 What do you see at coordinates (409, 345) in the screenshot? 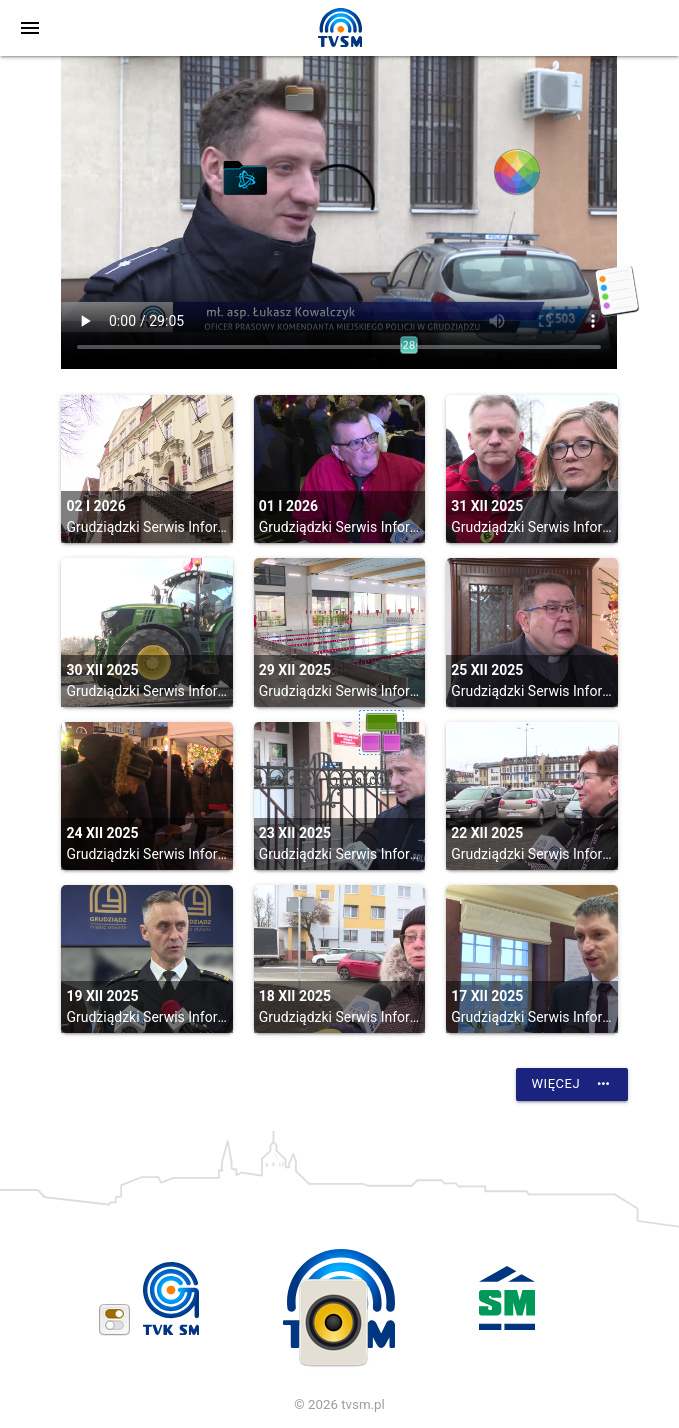
I see `open the calendar app` at bounding box center [409, 345].